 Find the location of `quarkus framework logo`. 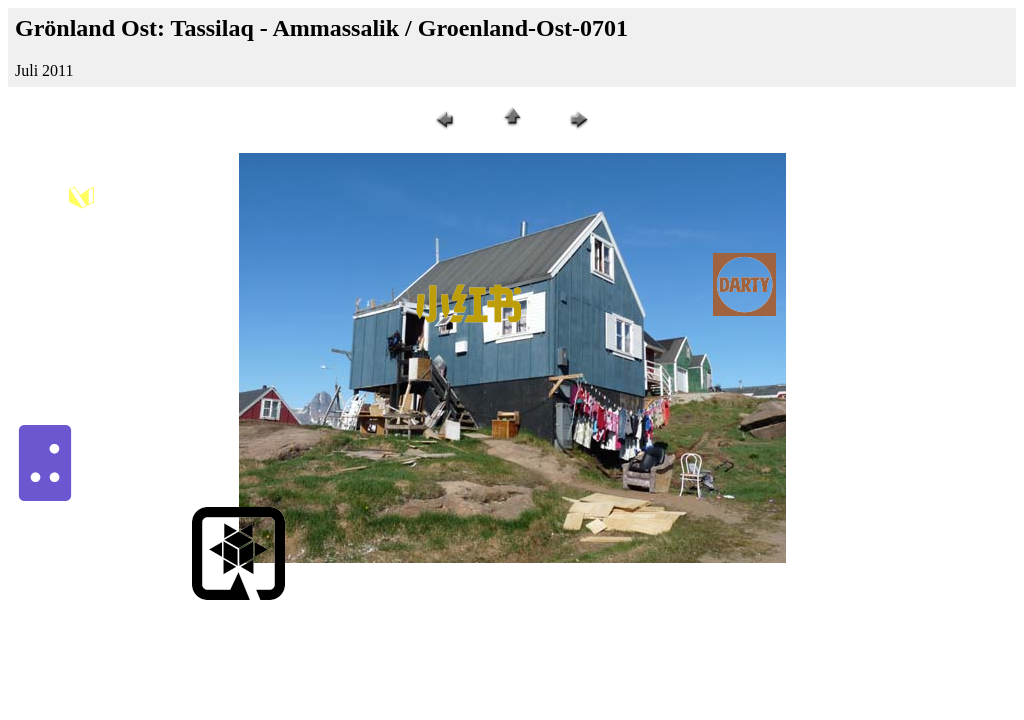

quarkus framework logo is located at coordinates (238, 553).